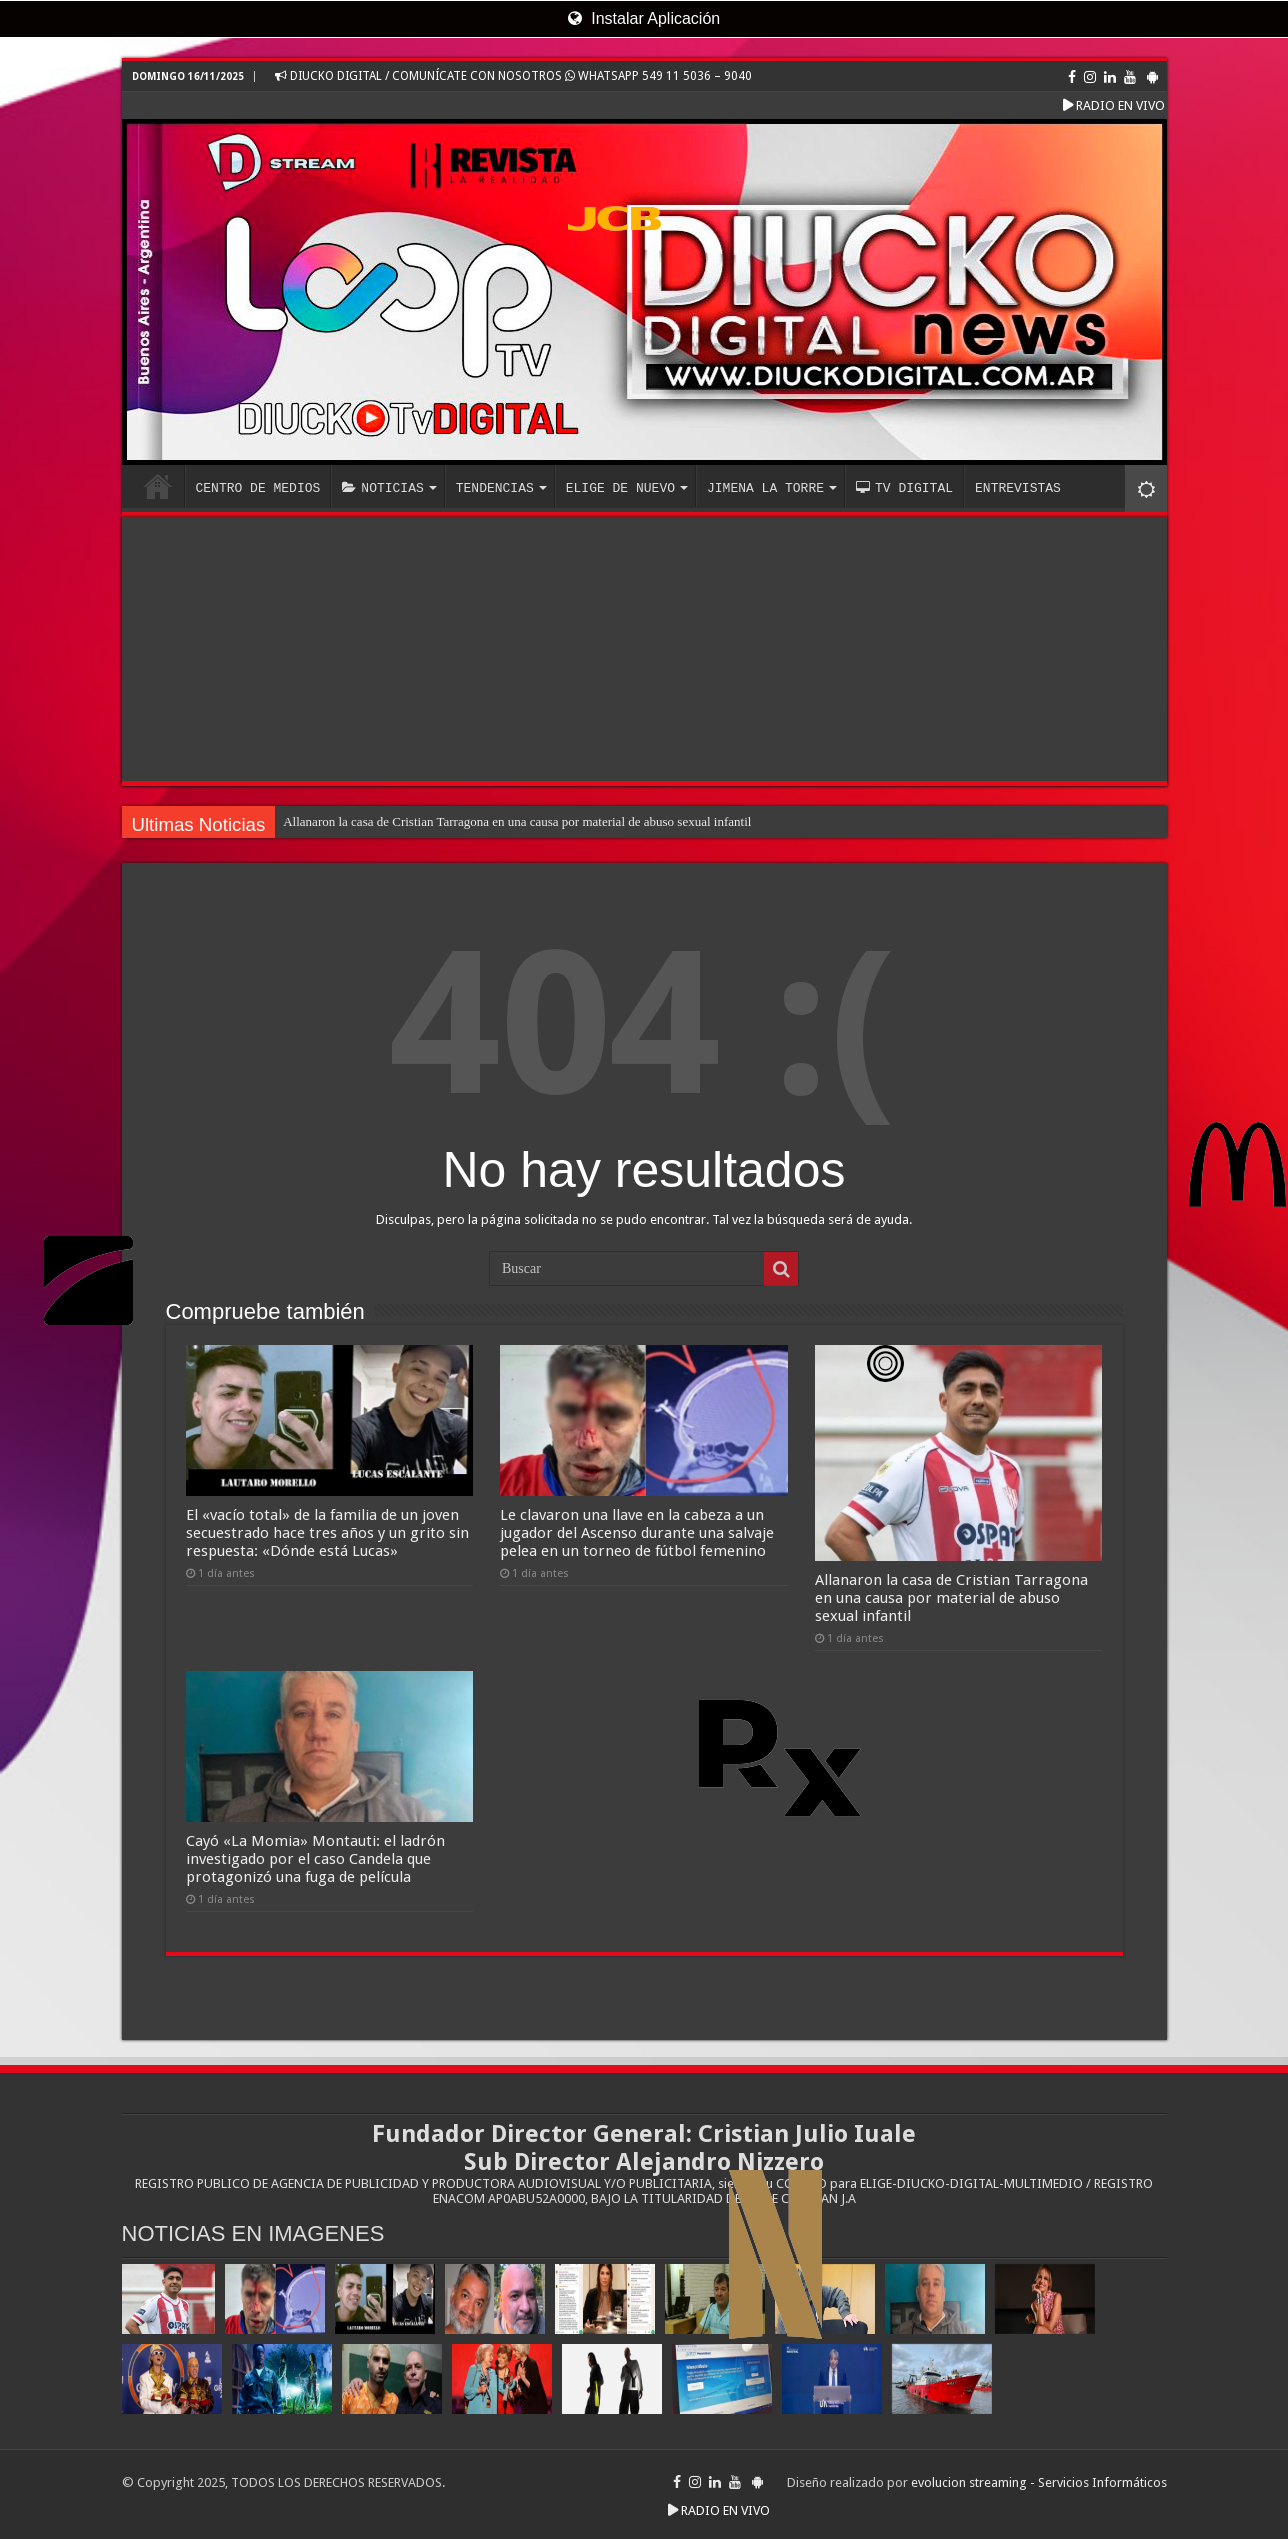  Describe the element at coordinates (1237, 1164) in the screenshot. I see `open the McDonald's app` at that location.